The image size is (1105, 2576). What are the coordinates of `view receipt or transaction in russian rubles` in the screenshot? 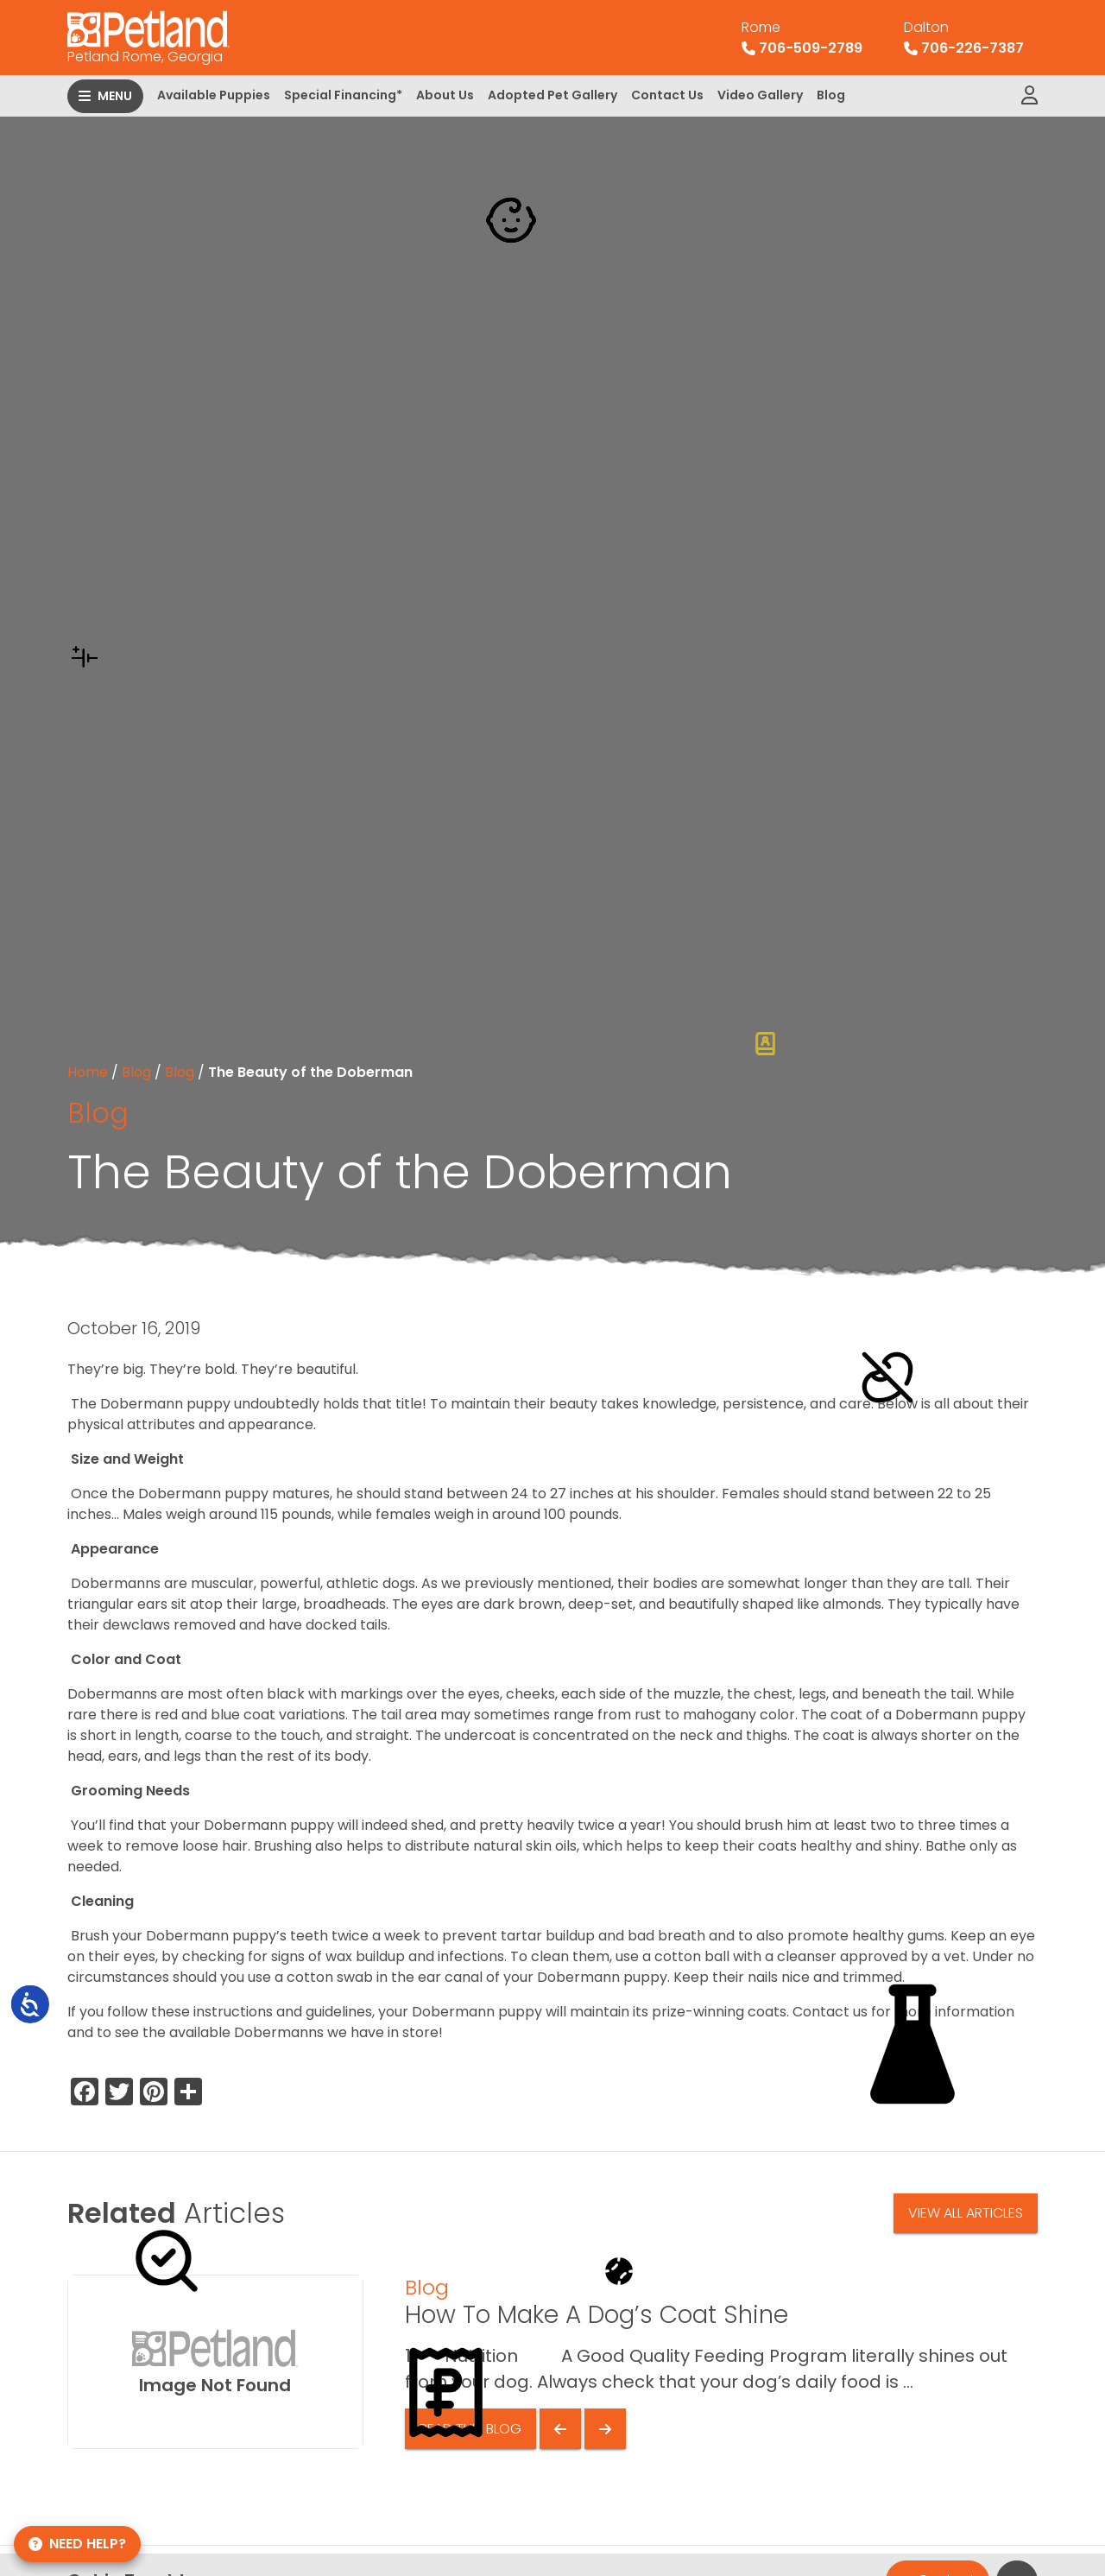 It's located at (445, 2392).